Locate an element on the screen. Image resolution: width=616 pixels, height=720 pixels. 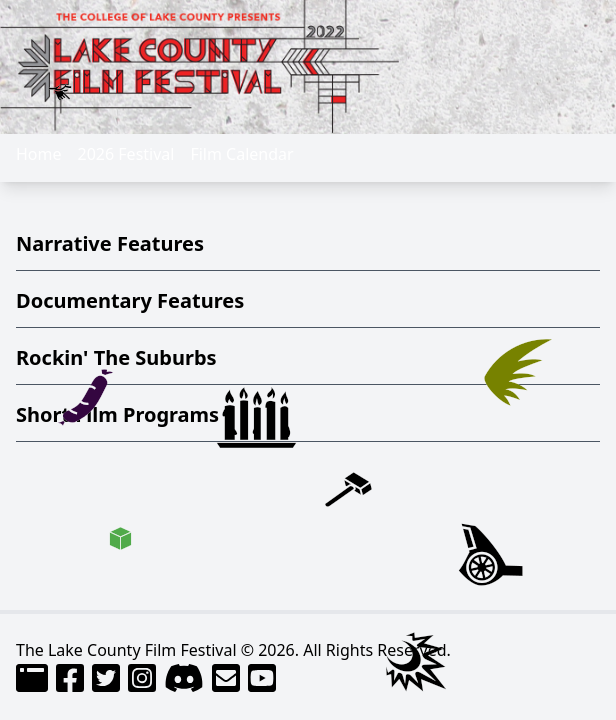
activate a divine power or special ability is located at coordinates (60, 93).